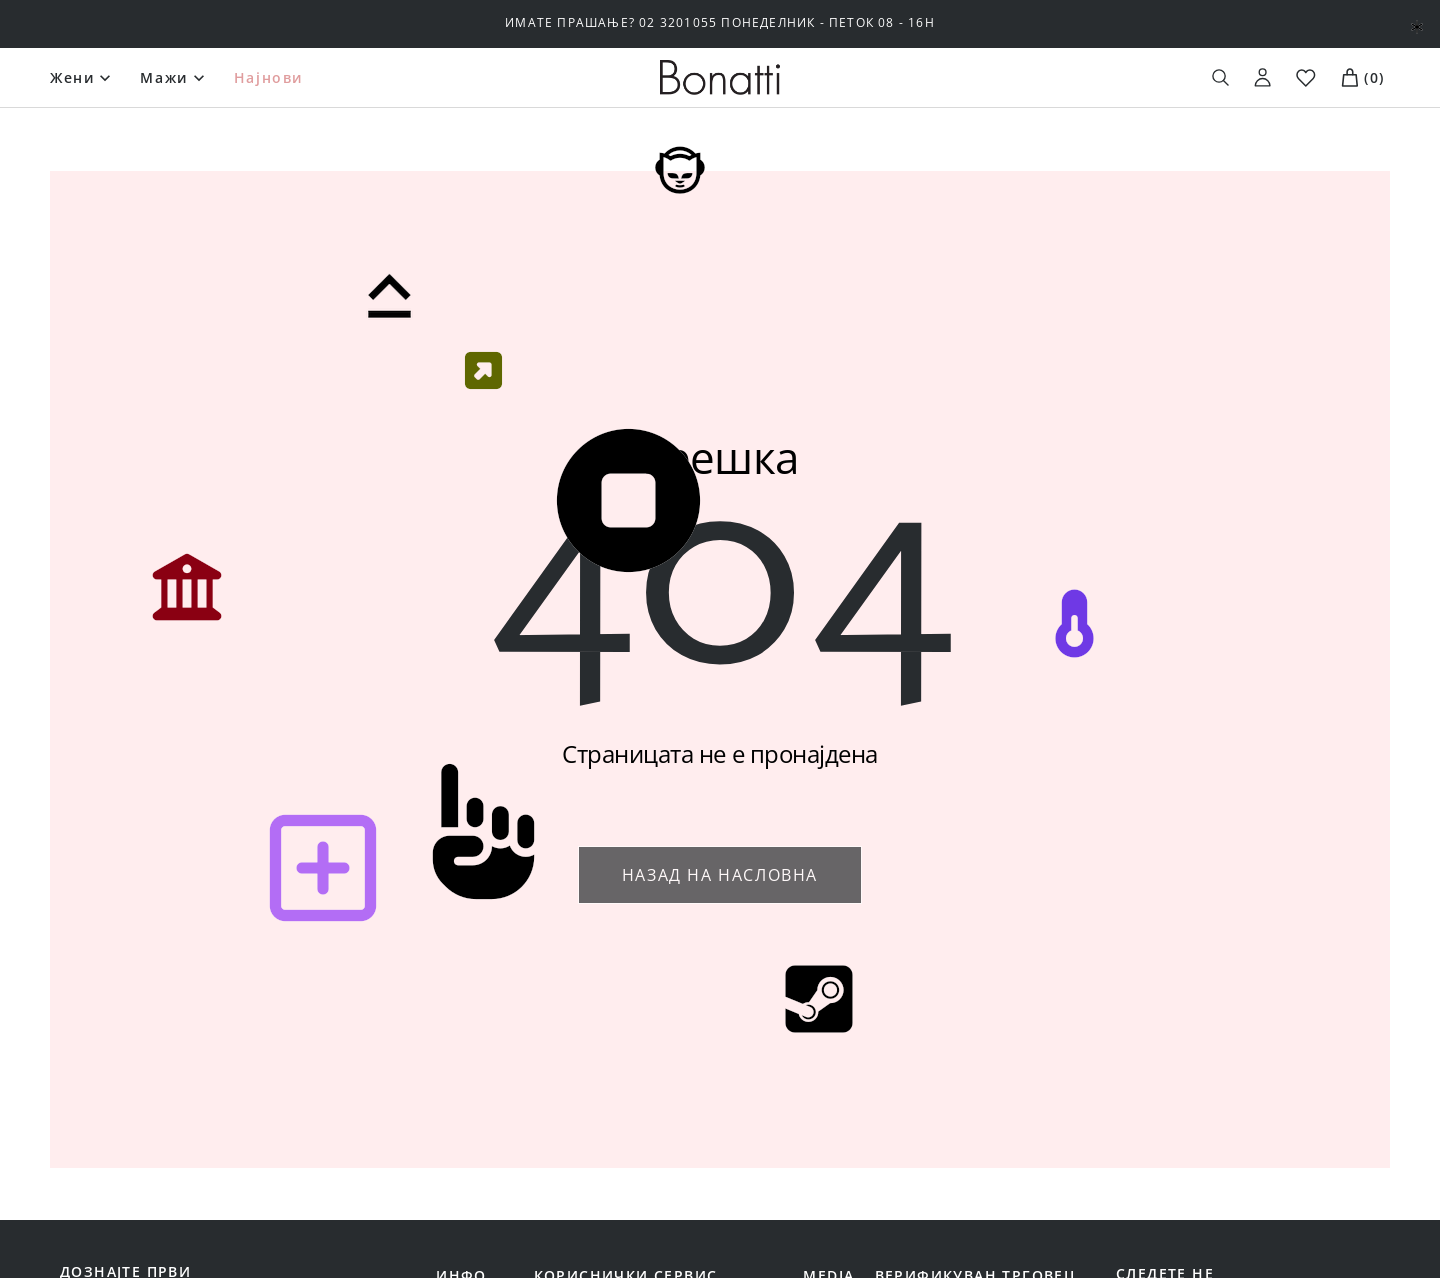  What do you see at coordinates (1417, 27) in the screenshot?
I see `indicates a required field in a form` at bounding box center [1417, 27].